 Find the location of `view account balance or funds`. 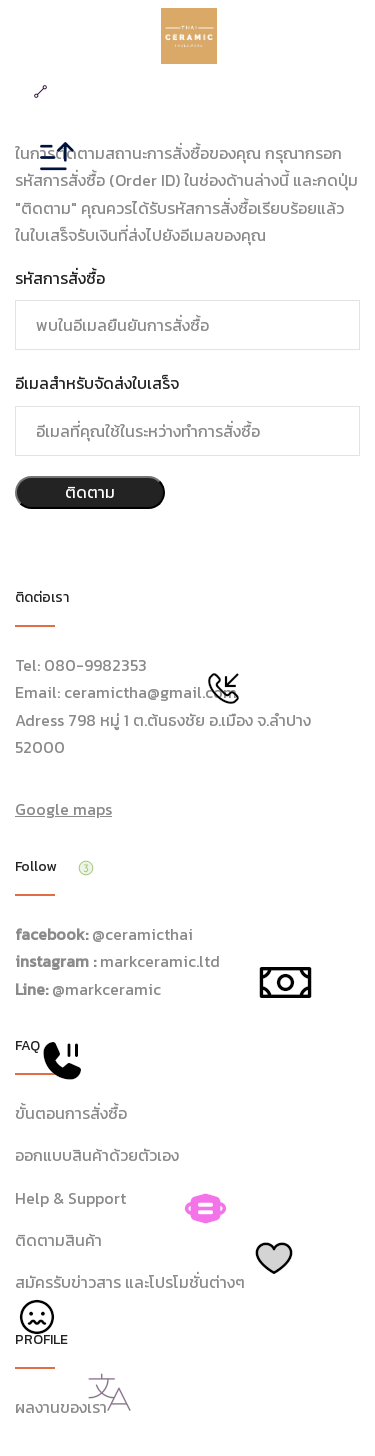

view account balance or funds is located at coordinates (285, 982).